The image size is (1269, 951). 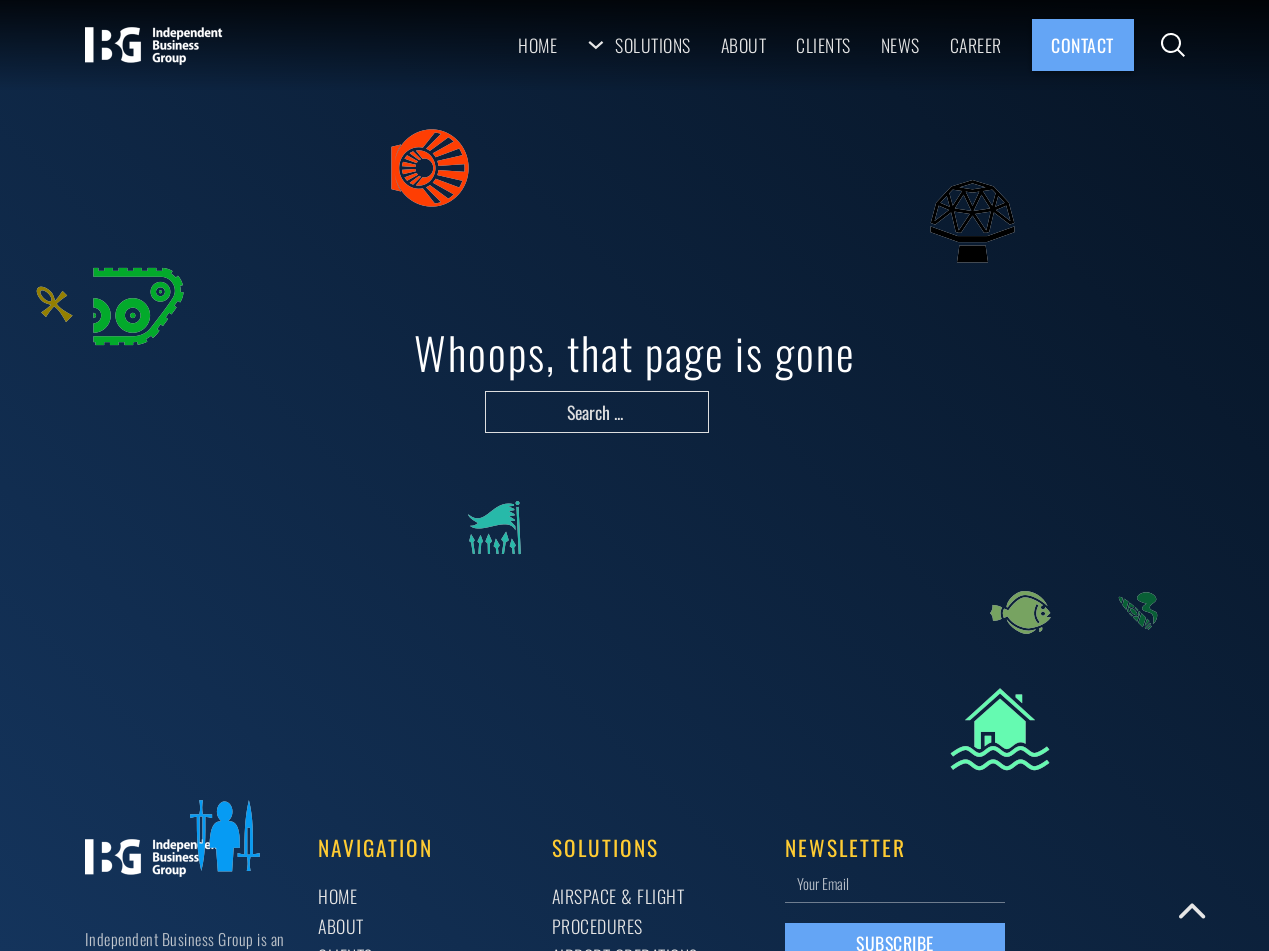 I want to click on indicates flood warning or alert, so click(x=1000, y=727).